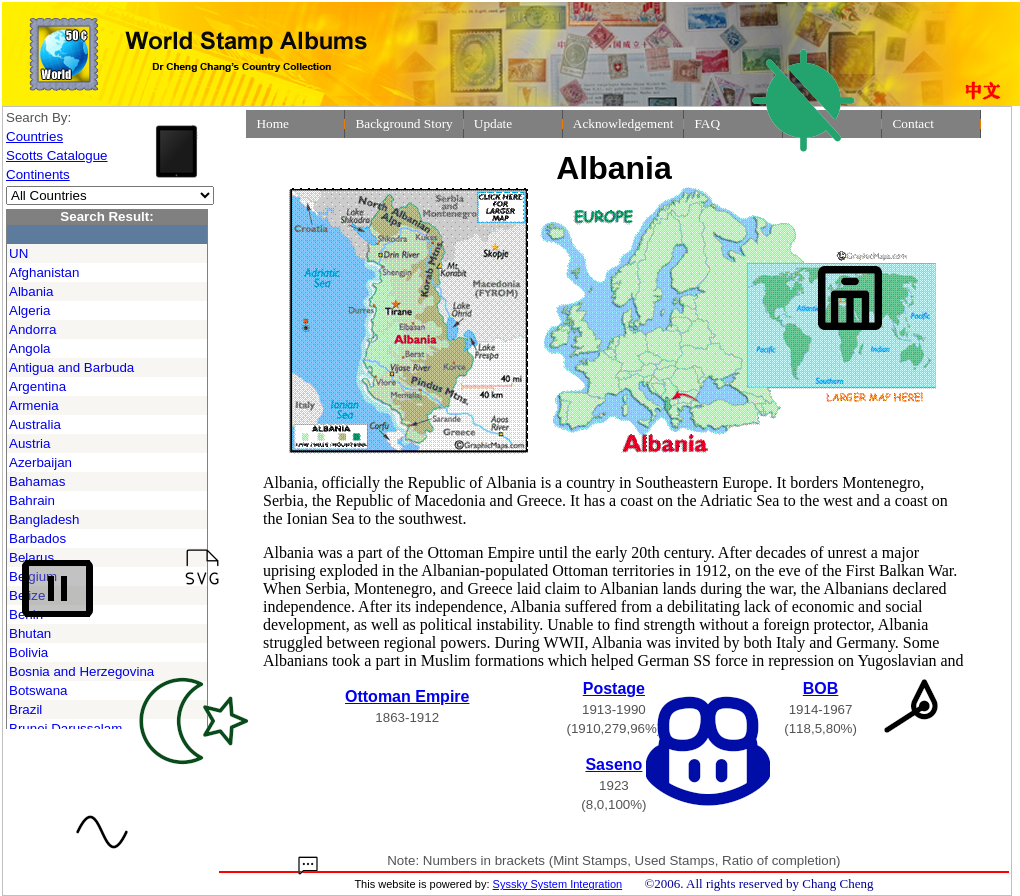 The height and width of the screenshot is (896, 1020). Describe the element at coordinates (190, 721) in the screenshot. I see `indicates islamic religious content or settings` at that location.